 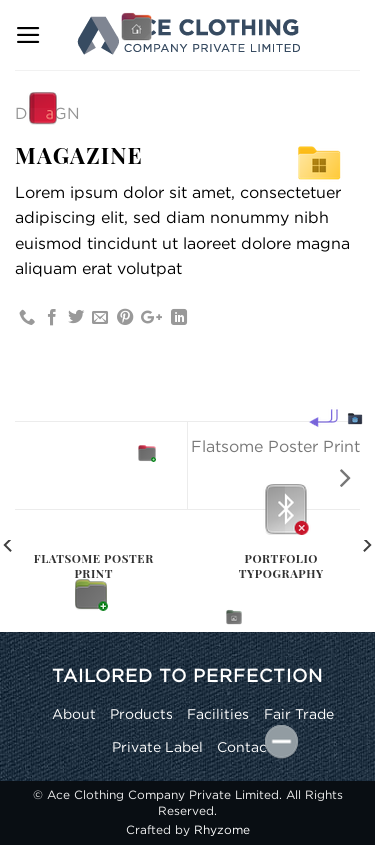 I want to click on reply to all recipients of an email, so click(x=323, y=416).